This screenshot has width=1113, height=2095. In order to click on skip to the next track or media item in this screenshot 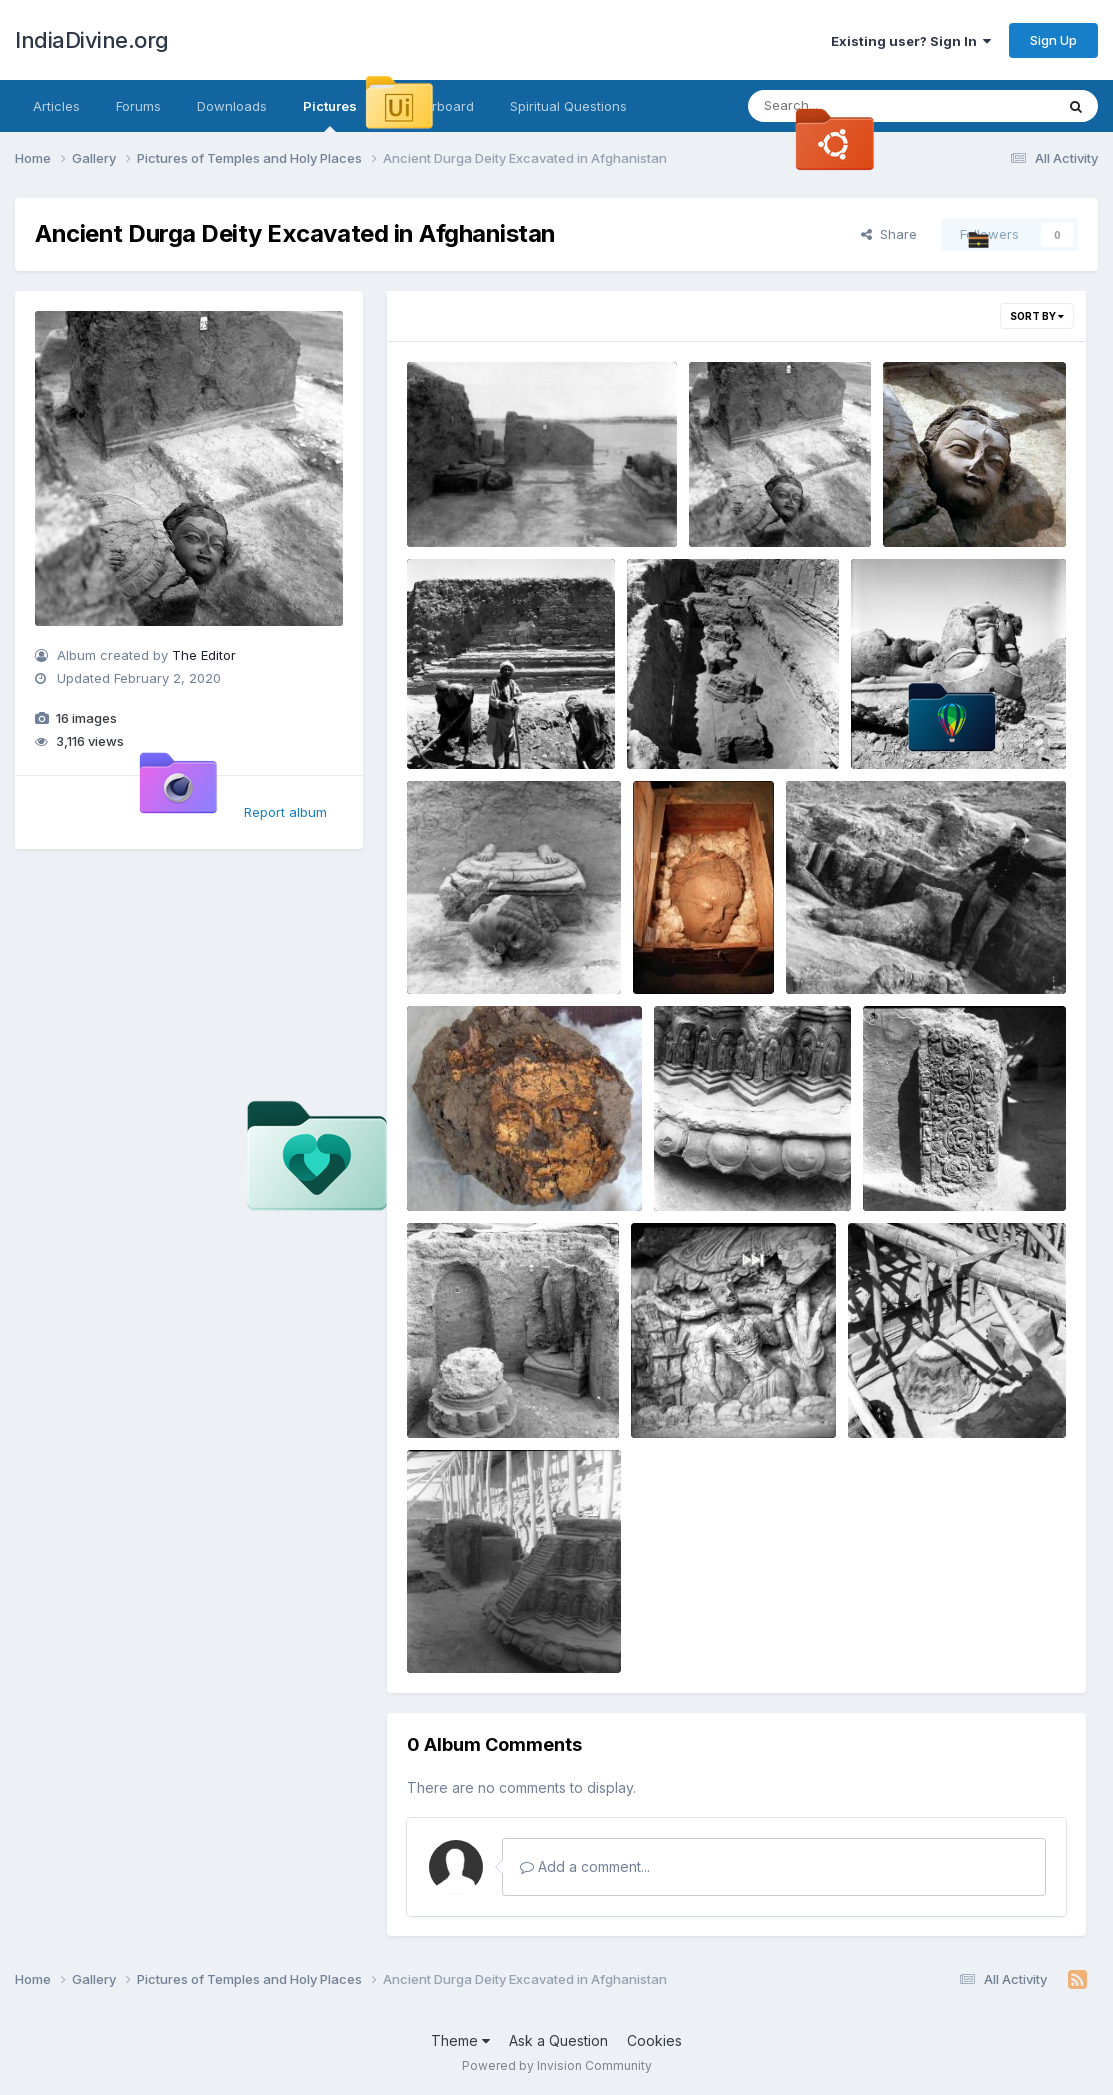, I will do `click(753, 1260)`.